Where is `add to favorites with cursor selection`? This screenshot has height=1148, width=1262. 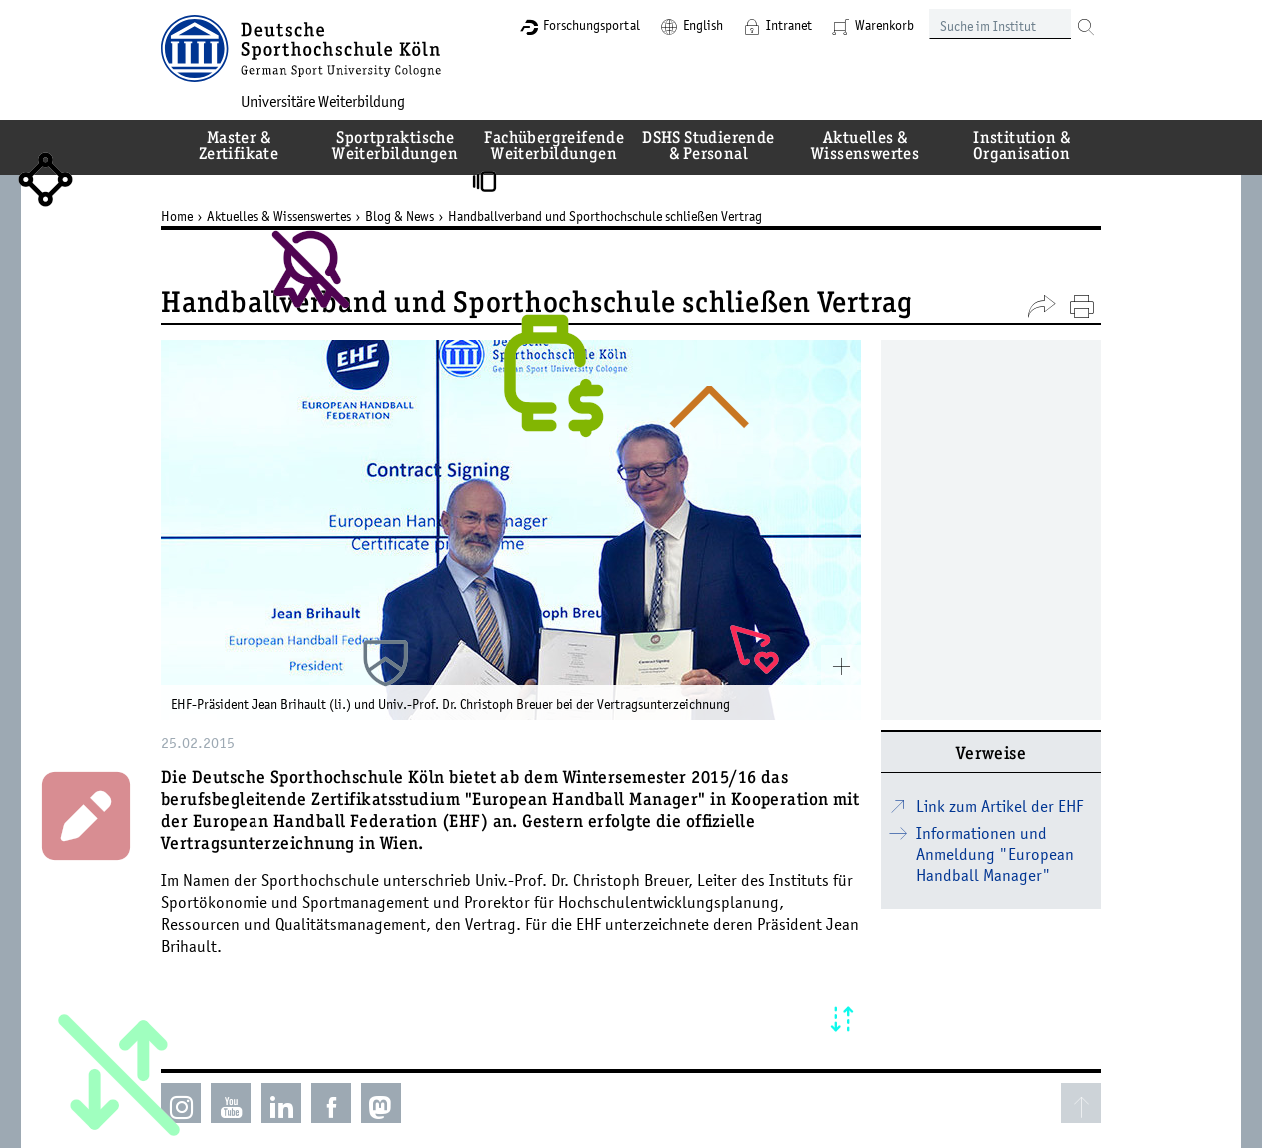
add to favorites with cursor selection is located at coordinates (752, 647).